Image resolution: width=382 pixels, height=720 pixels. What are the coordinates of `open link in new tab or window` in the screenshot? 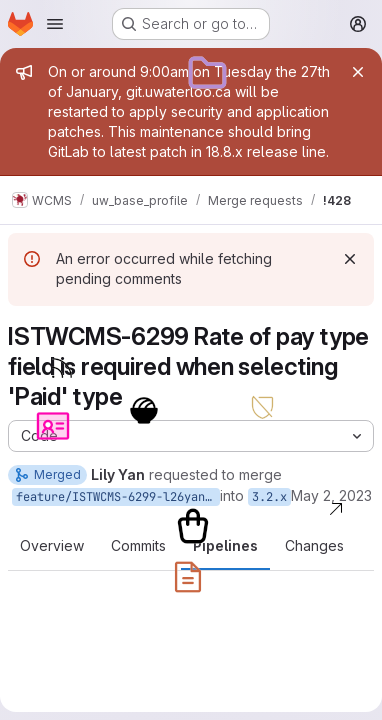 It's located at (336, 509).